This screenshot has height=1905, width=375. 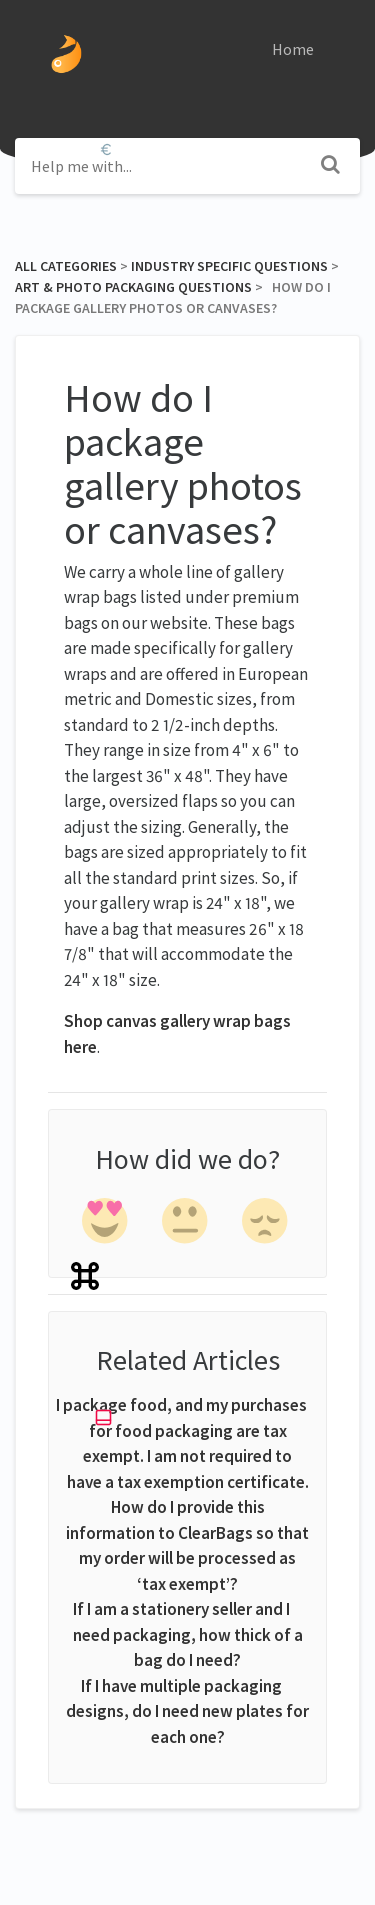 What do you see at coordinates (103, 1417) in the screenshot?
I see `toggle bottom navigation bar visibility` at bounding box center [103, 1417].